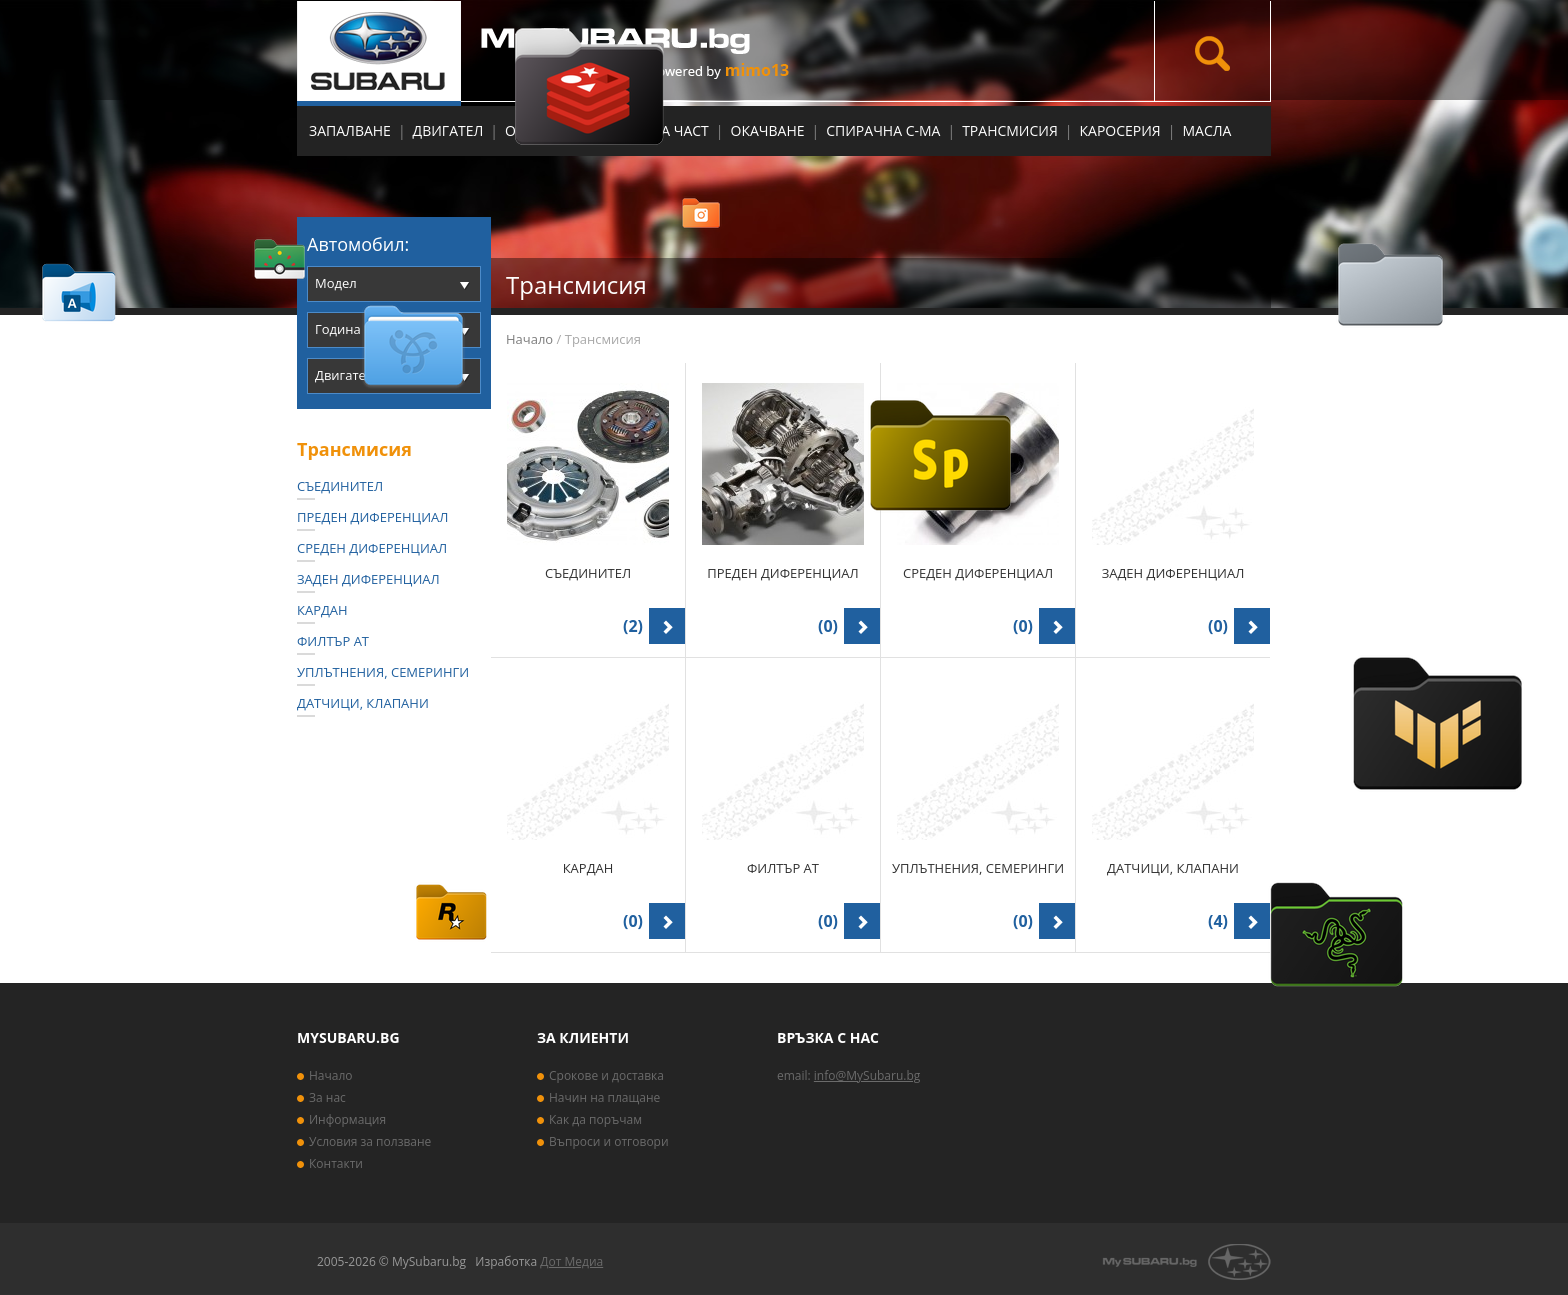  Describe the element at coordinates (78, 294) in the screenshot. I see `open microsoft advertising files folder` at that location.